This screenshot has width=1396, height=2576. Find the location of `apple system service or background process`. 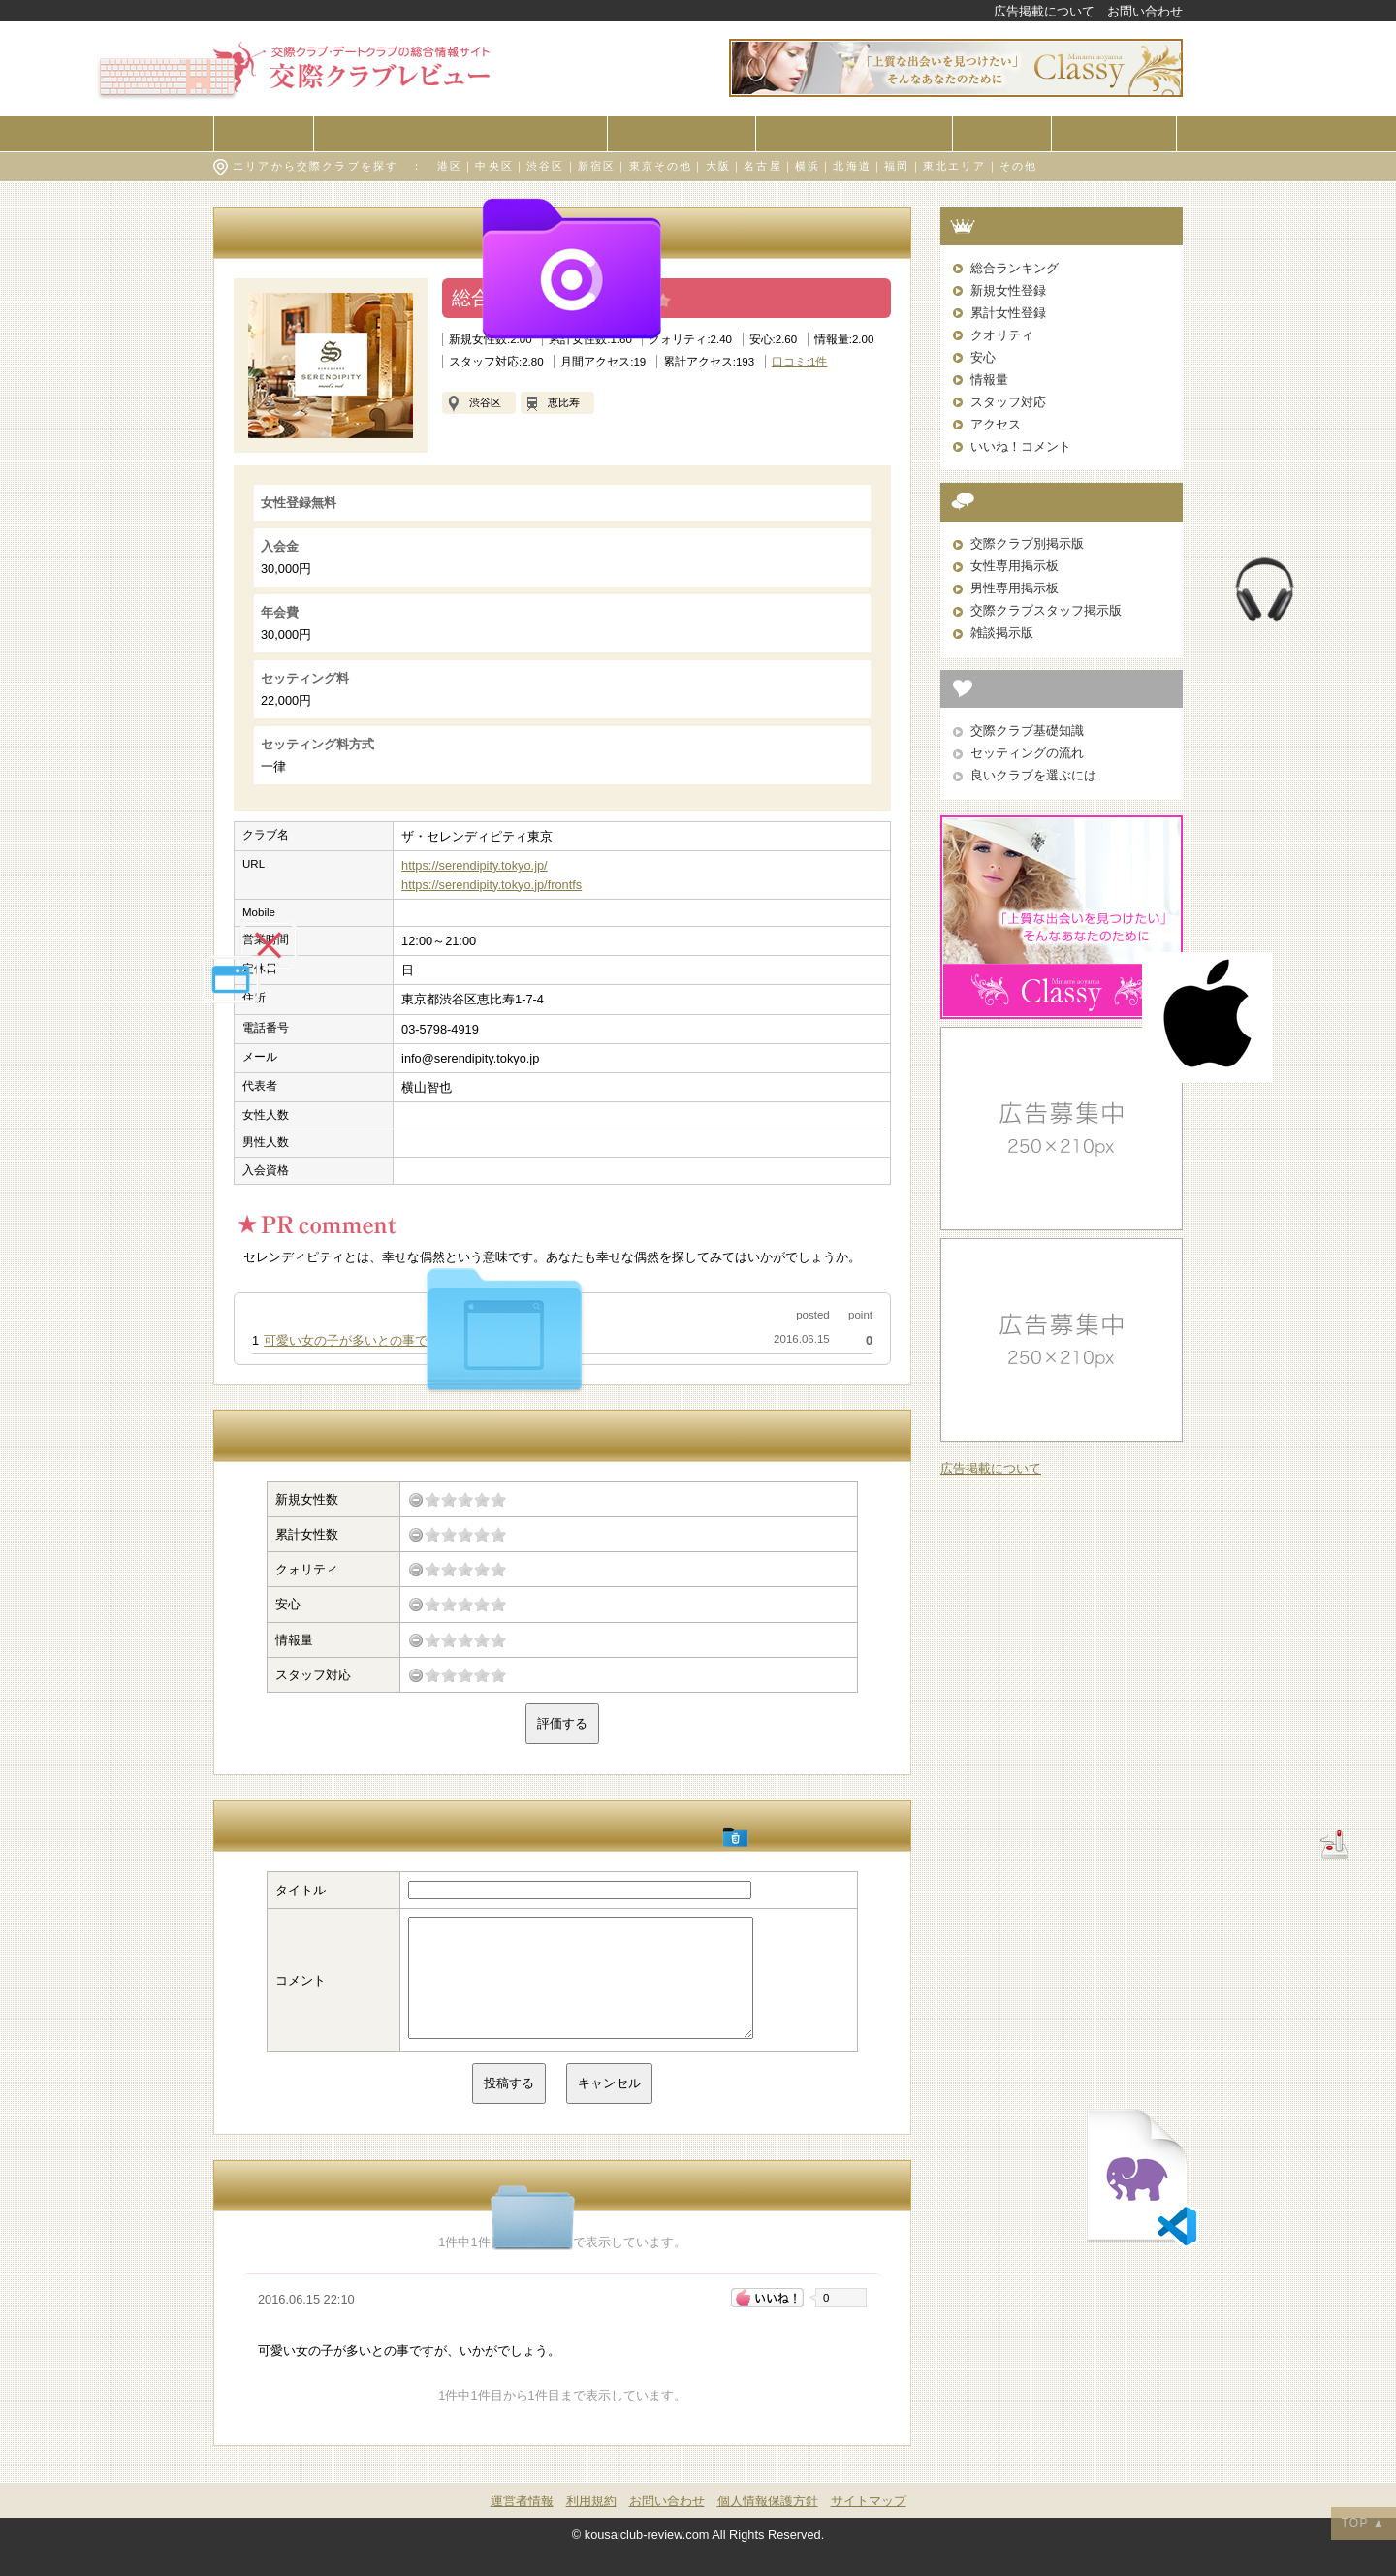

apple system service or background process is located at coordinates (1207, 1017).